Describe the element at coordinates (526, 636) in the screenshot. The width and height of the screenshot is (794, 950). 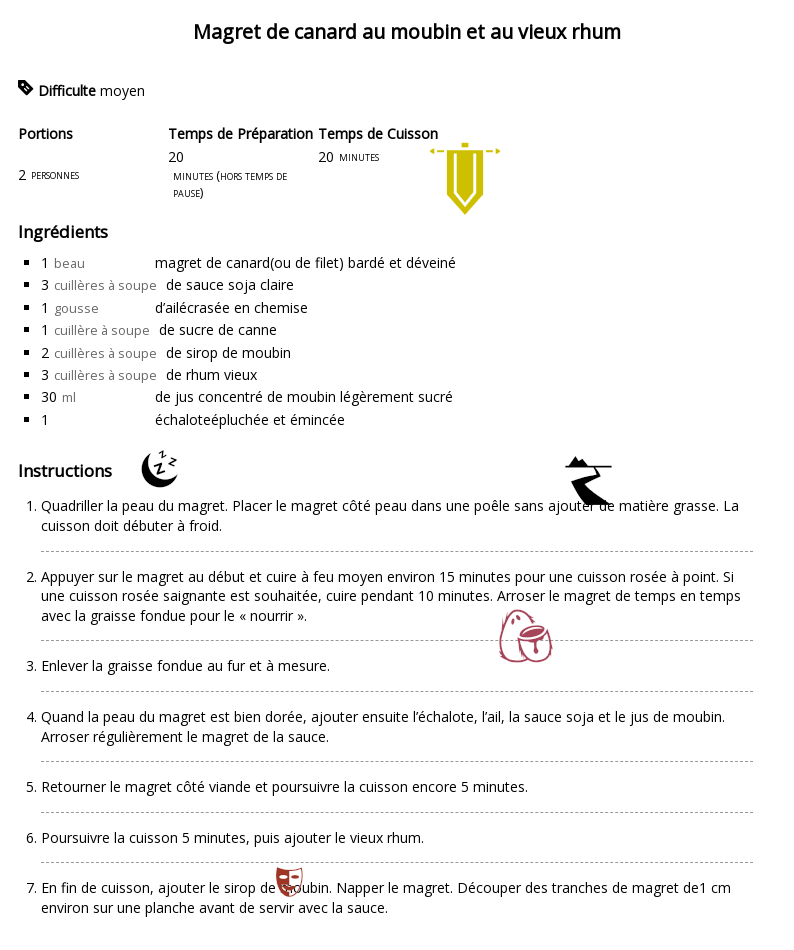
I see `tropical or beach-themed game item` at that location.